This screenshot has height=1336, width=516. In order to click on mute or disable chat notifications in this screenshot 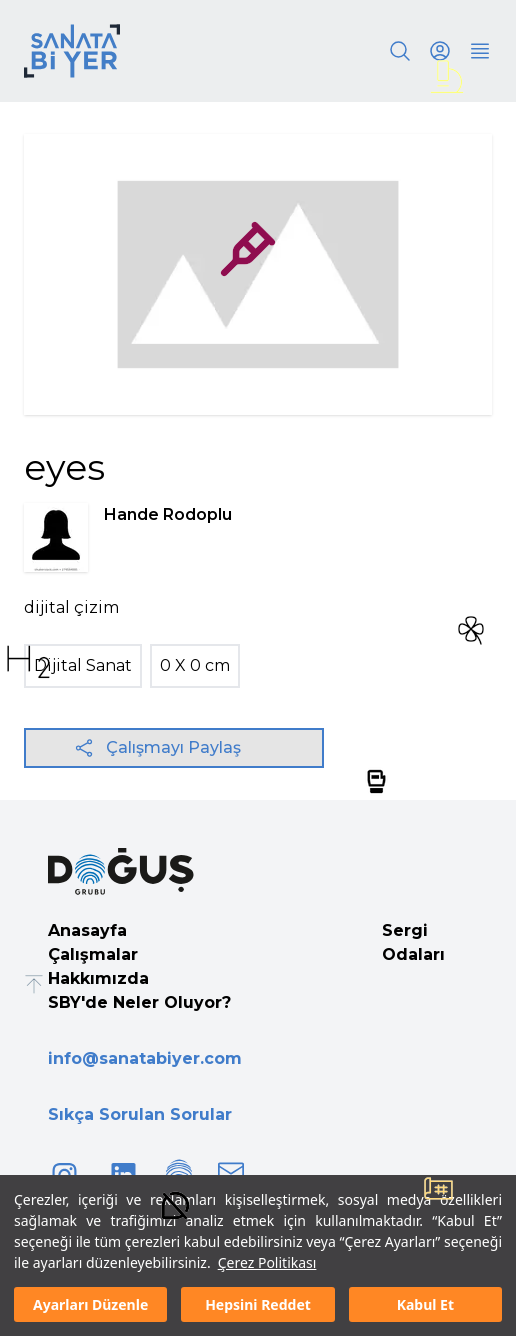, I will do `click(175, 1206)`.